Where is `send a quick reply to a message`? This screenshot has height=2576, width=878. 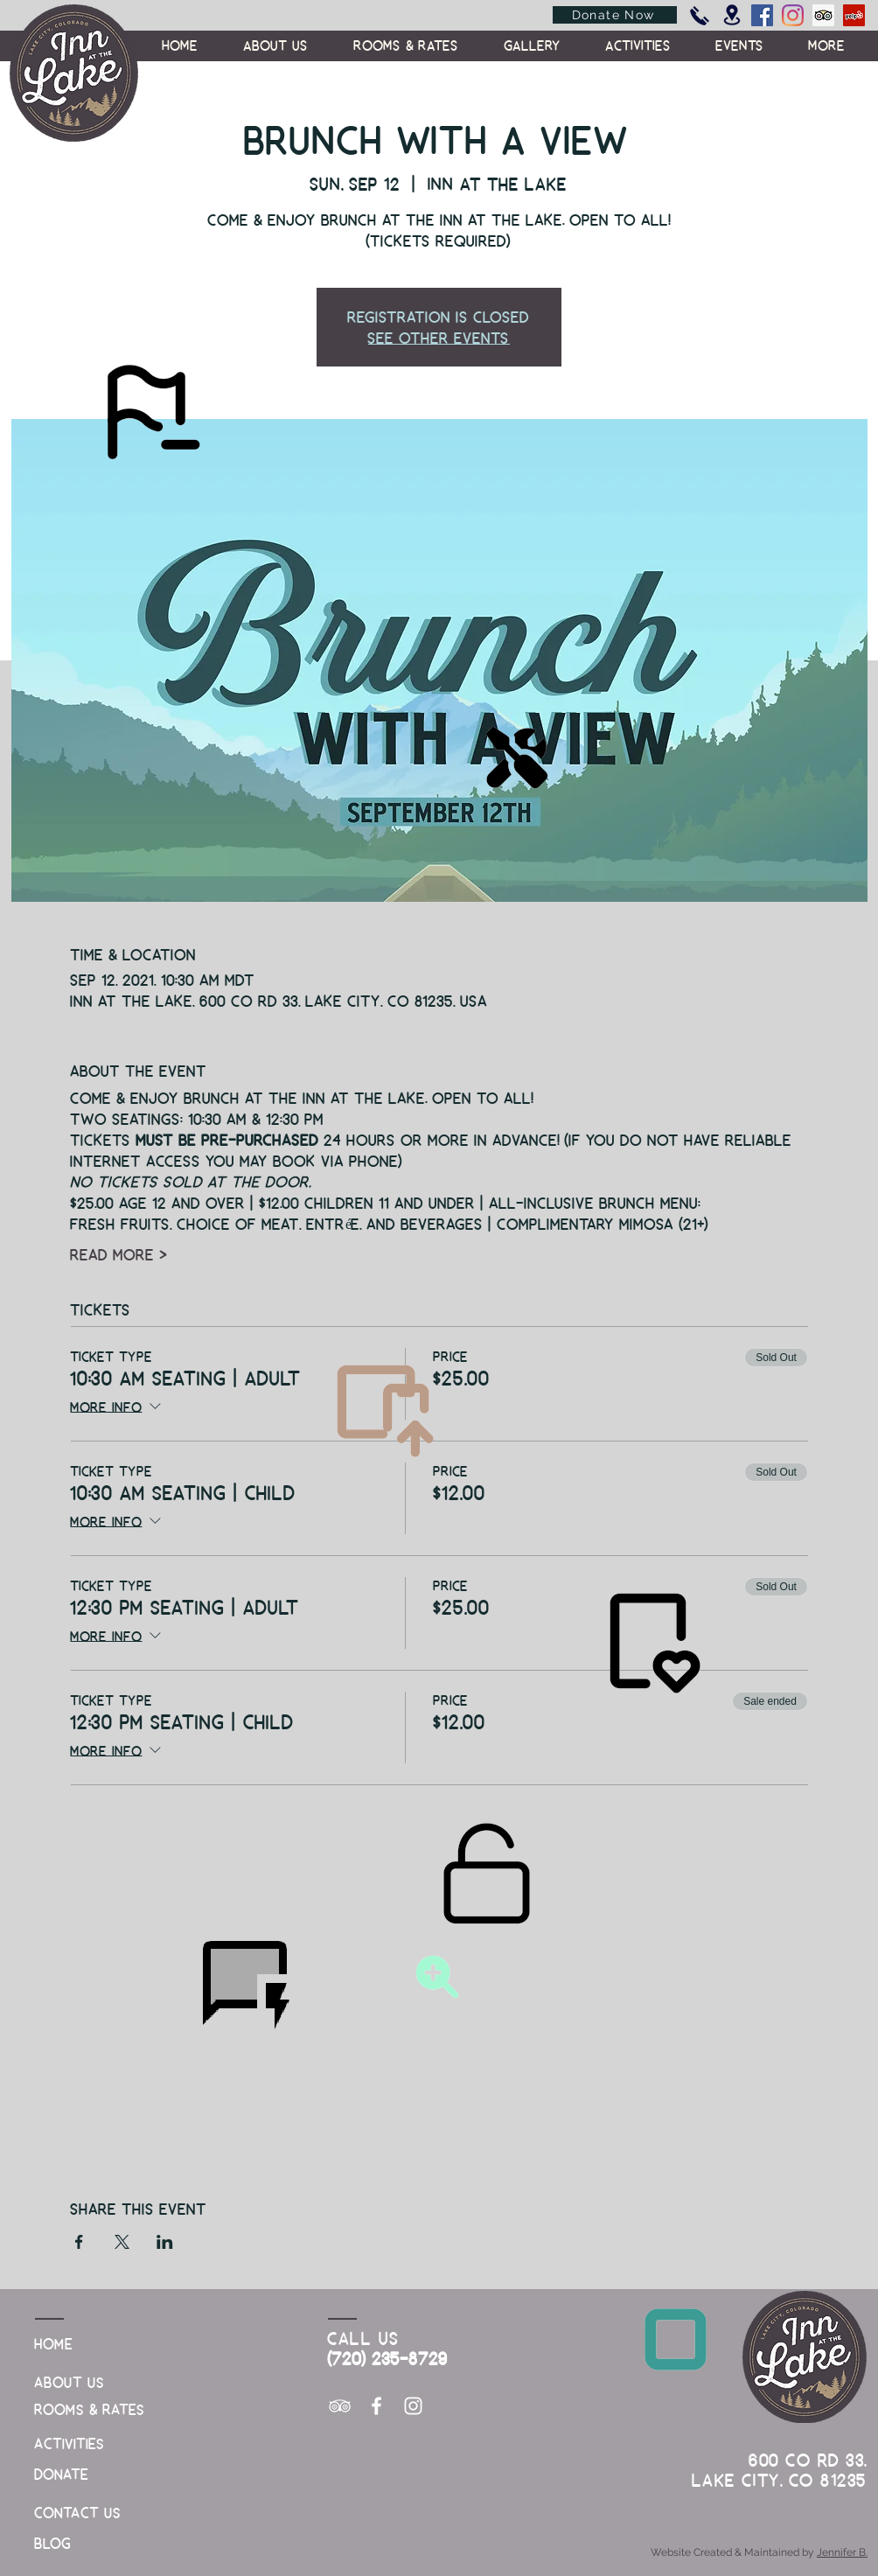
send a quick reply to a message is located at coordinates (245, 1983).